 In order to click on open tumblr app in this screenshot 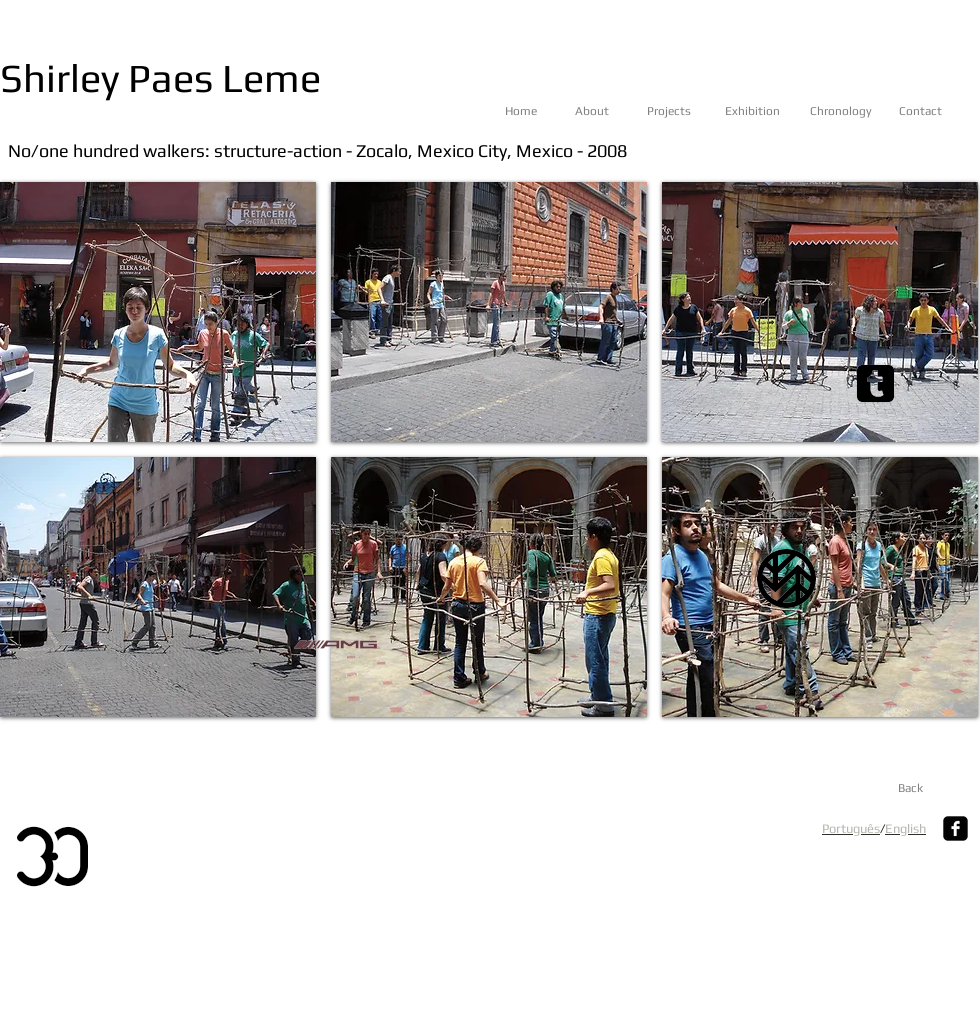, I will do `click(875, 383)`.